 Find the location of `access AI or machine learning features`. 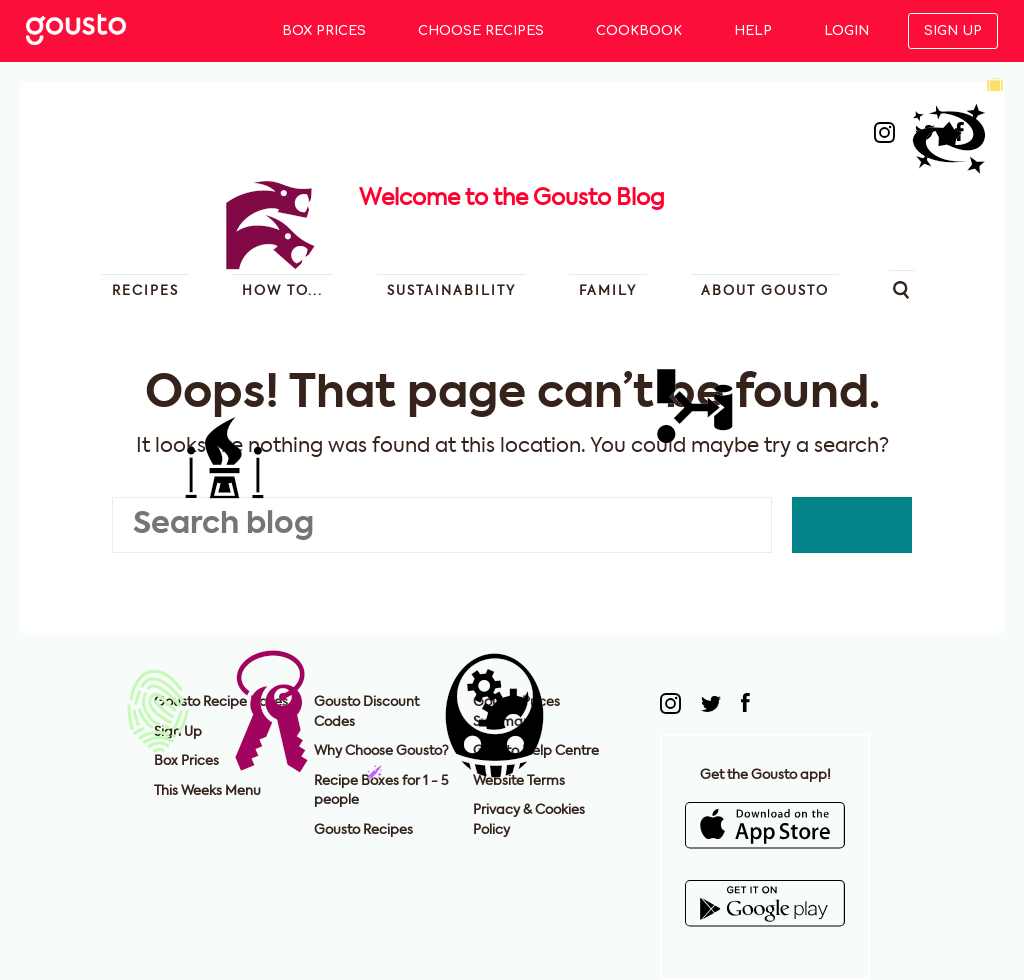

access AI or machine learning features is located at coordinates (494, 715).